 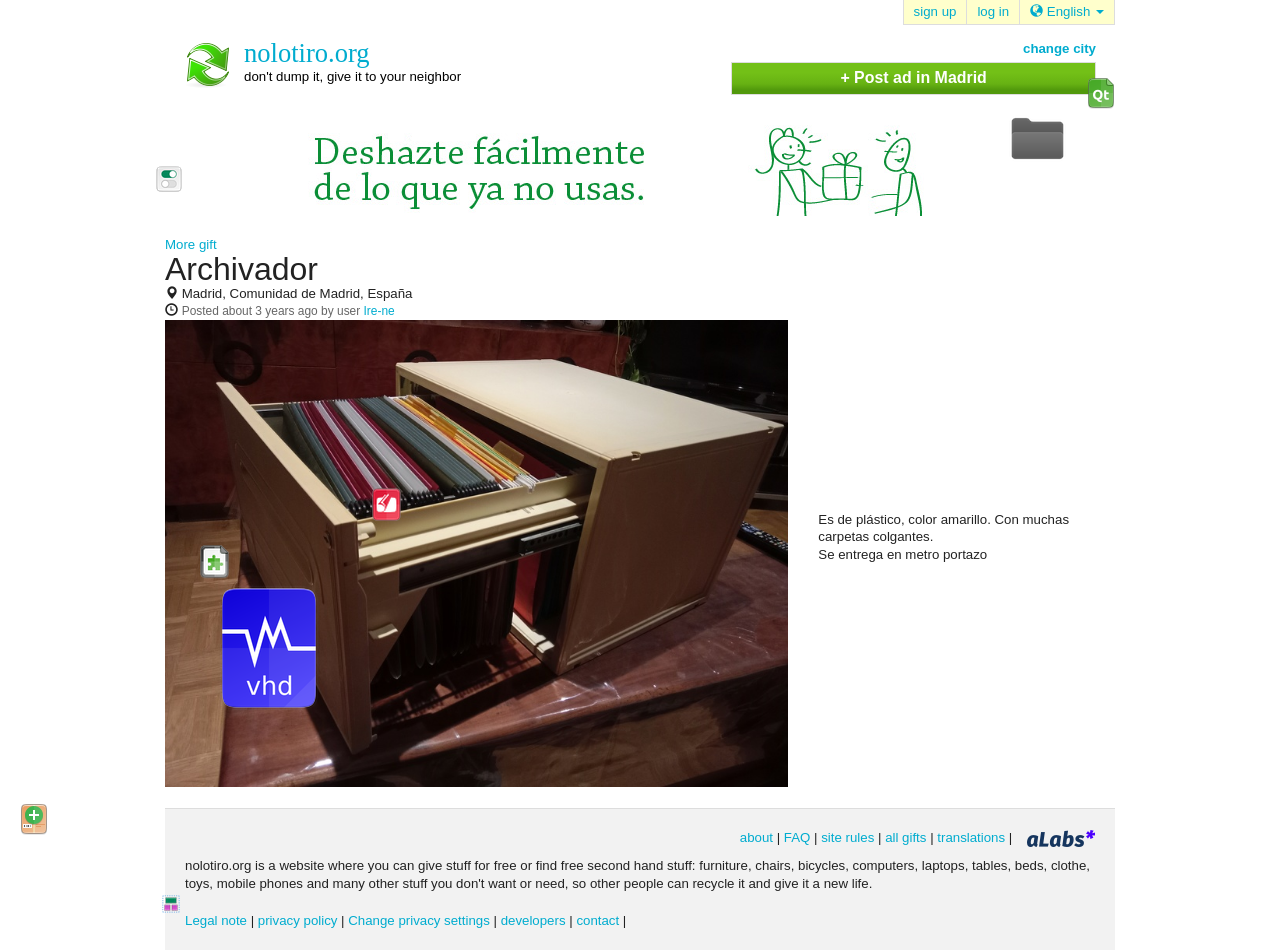 I want to click on select all items in the current view, so click(x=171, y=904).